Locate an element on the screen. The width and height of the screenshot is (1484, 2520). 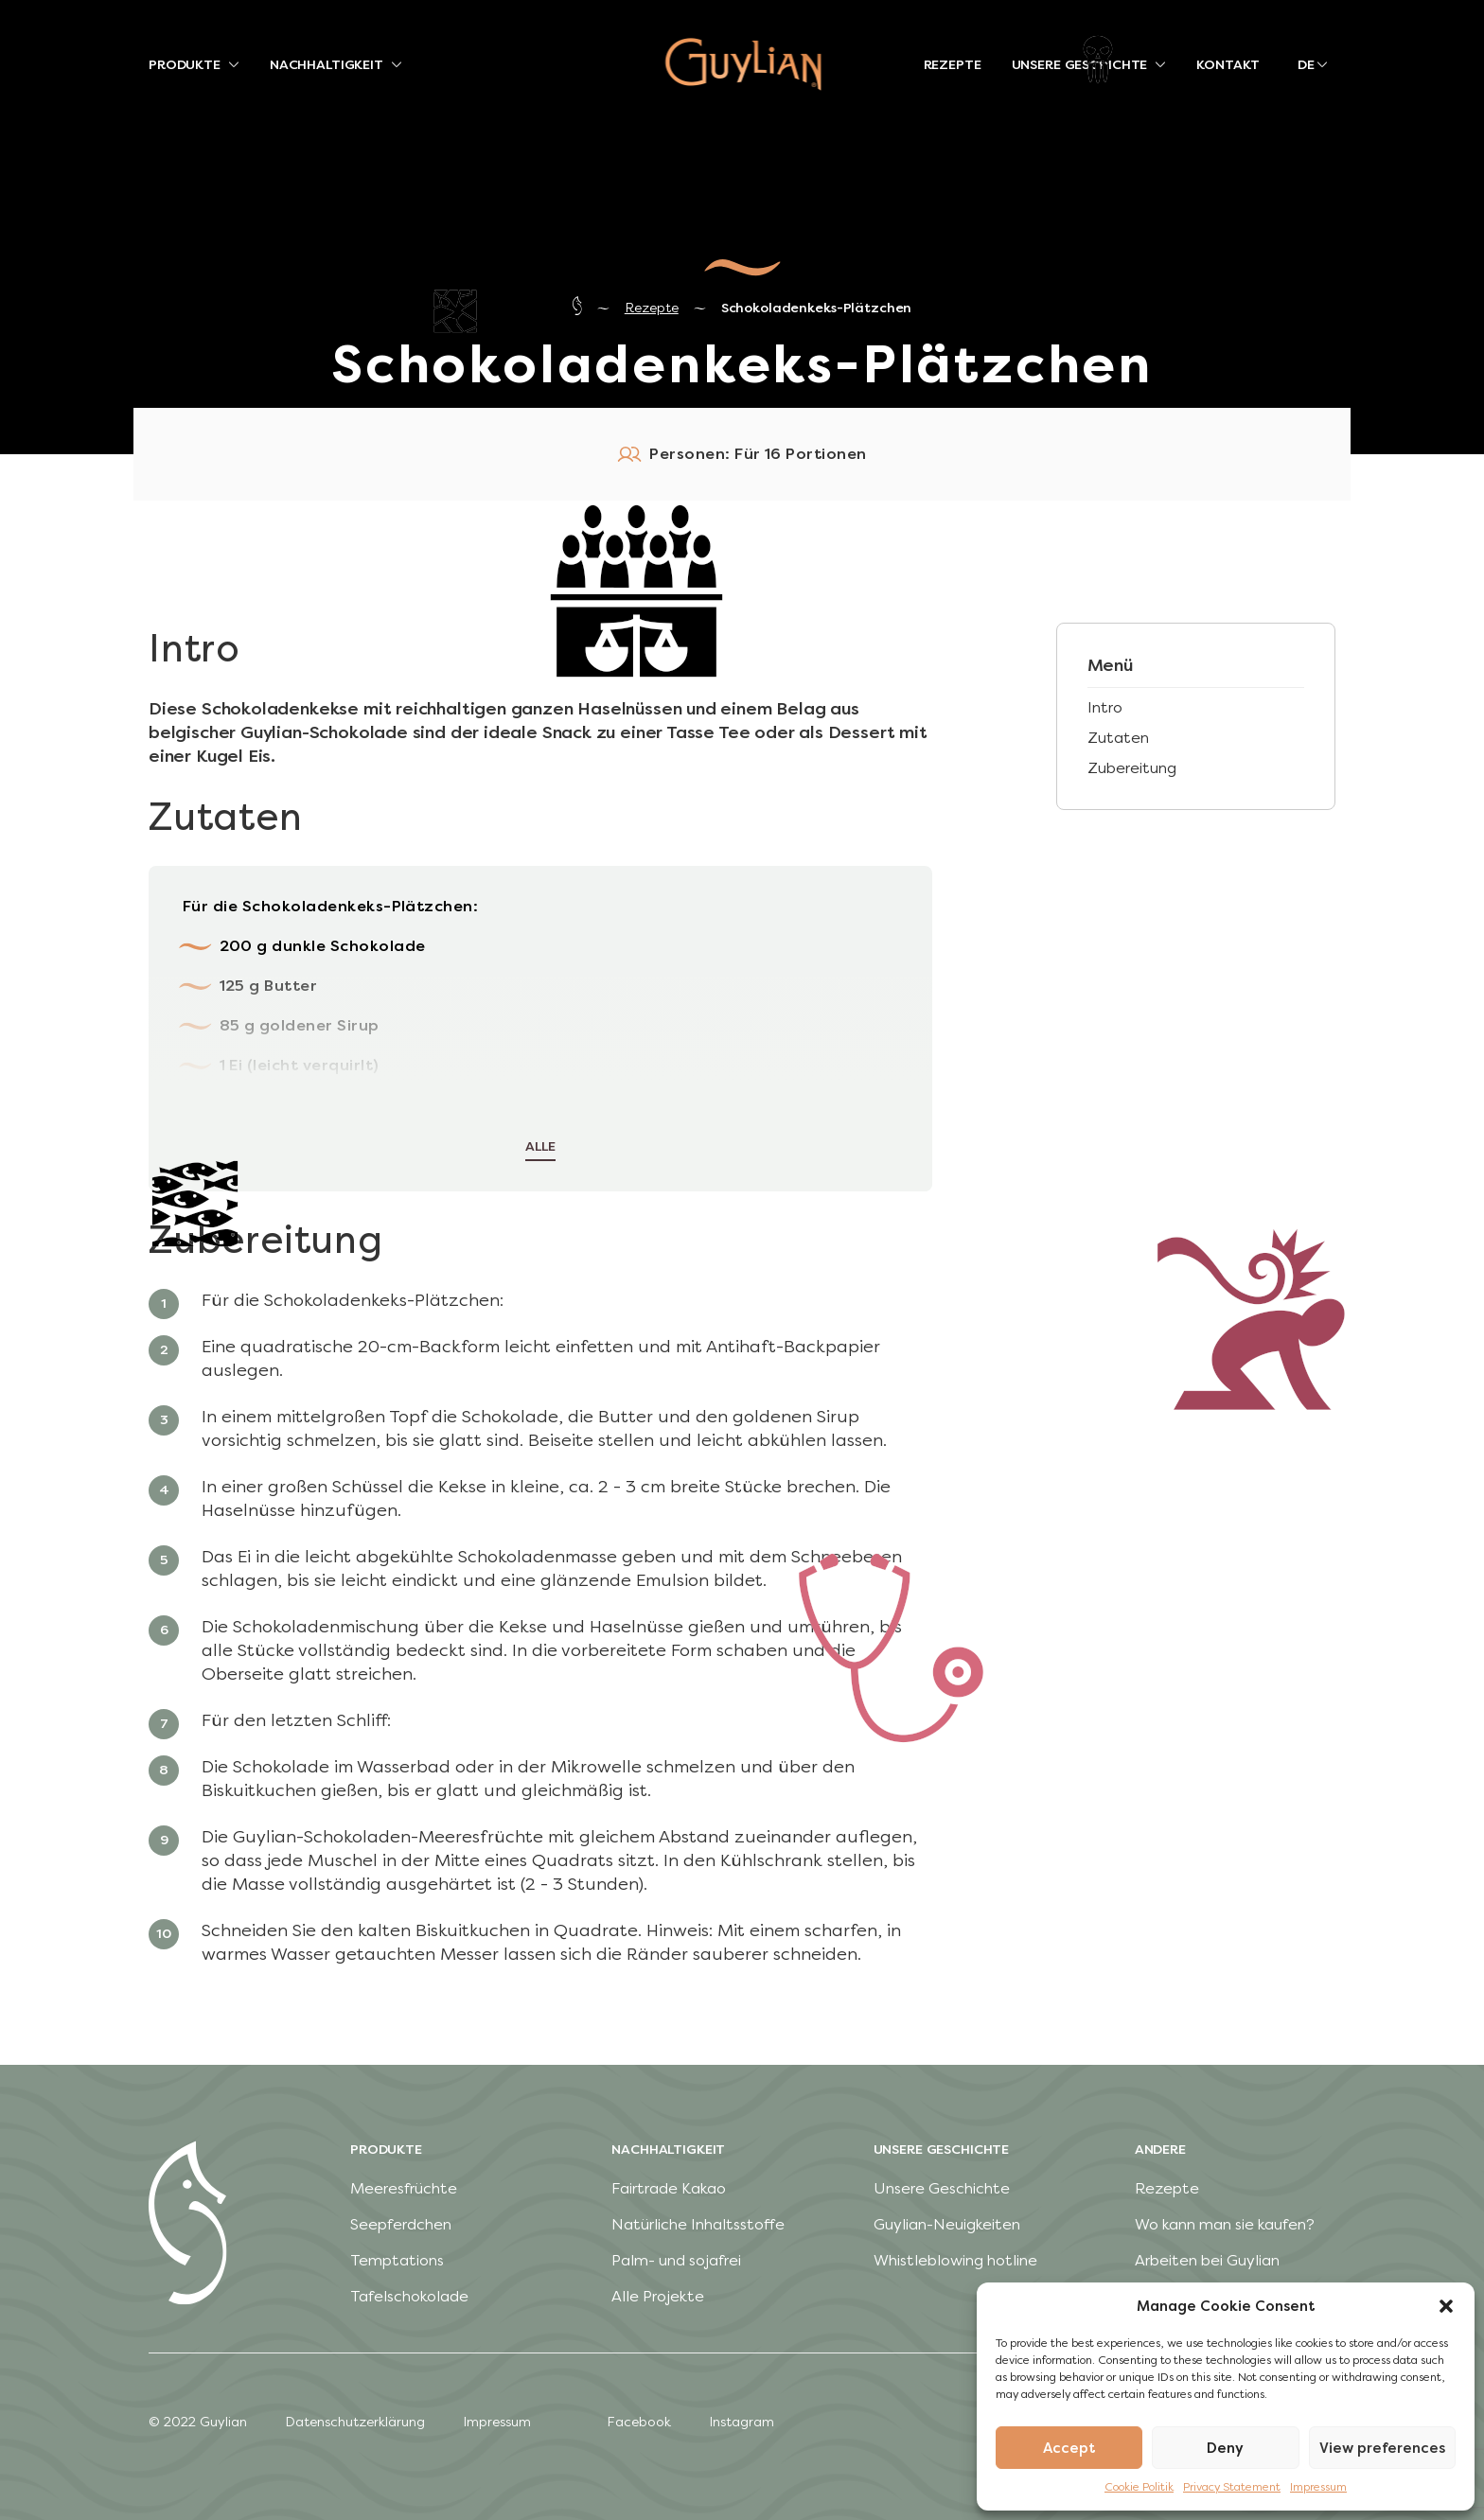
indicates broken or damaged item status is located at coordinates (455, 311).